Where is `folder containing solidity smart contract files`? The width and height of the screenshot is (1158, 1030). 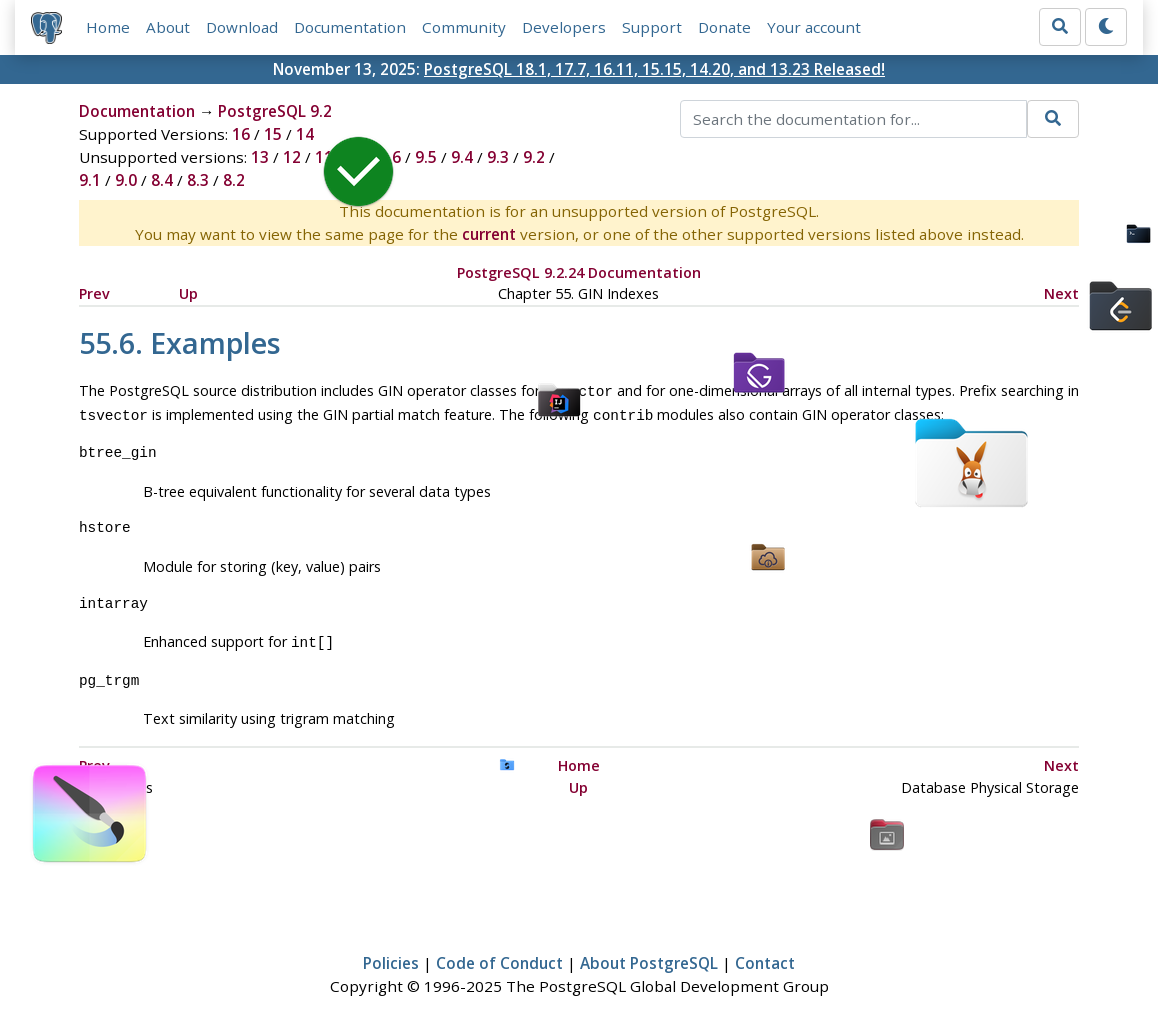
folder containing solidity smart contract files is located at coordinates (507, 765).